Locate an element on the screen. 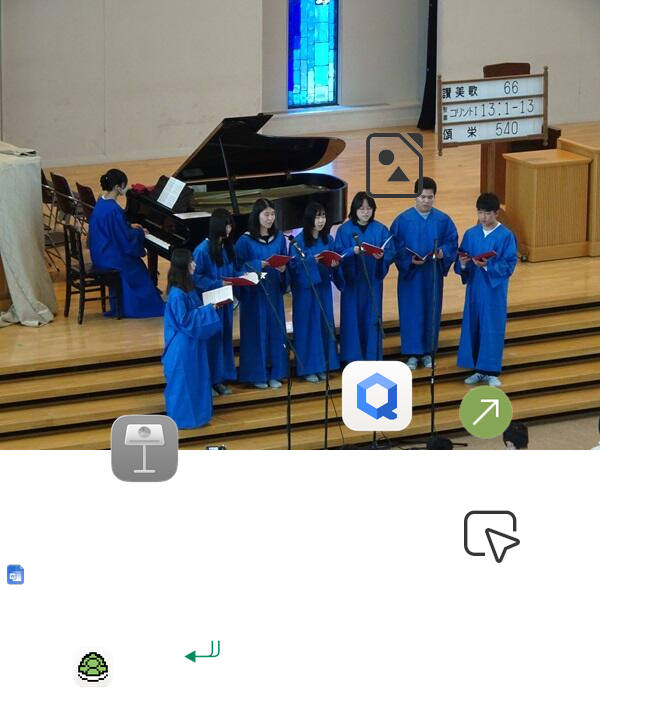  open turtl secure note-taking app is located at coordinates (93, 667).